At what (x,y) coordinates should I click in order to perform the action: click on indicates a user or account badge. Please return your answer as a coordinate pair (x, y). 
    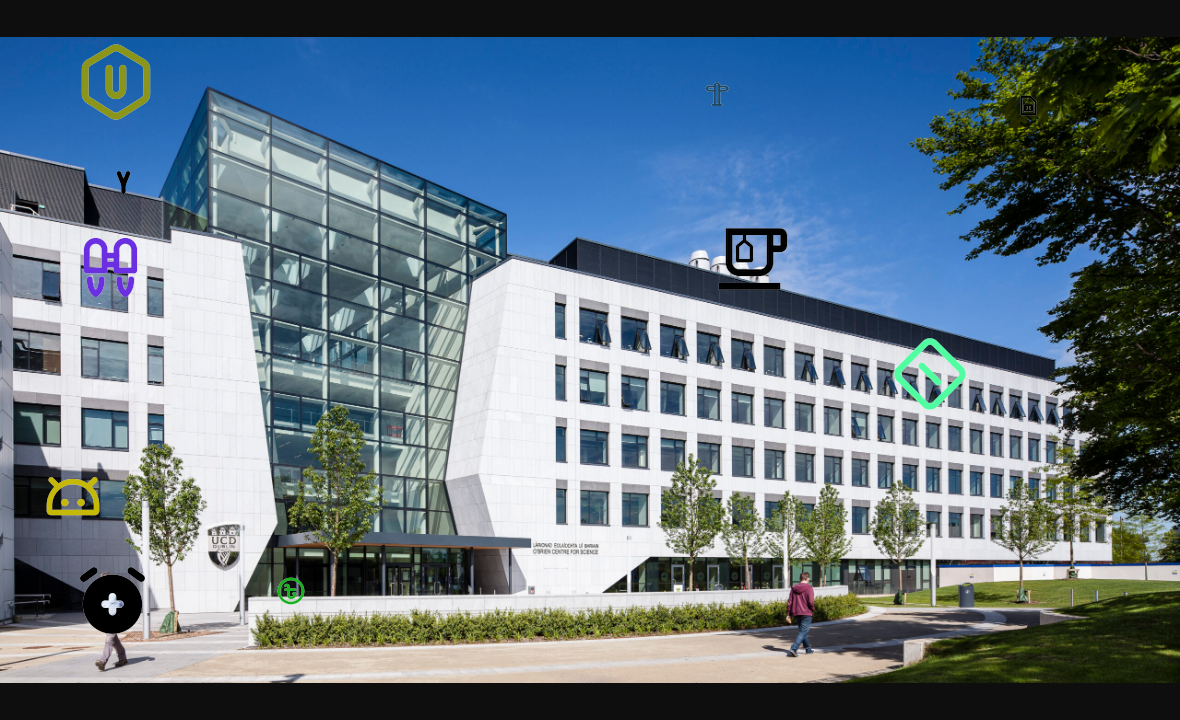
    Looking at the image, I should click on (116, 82).